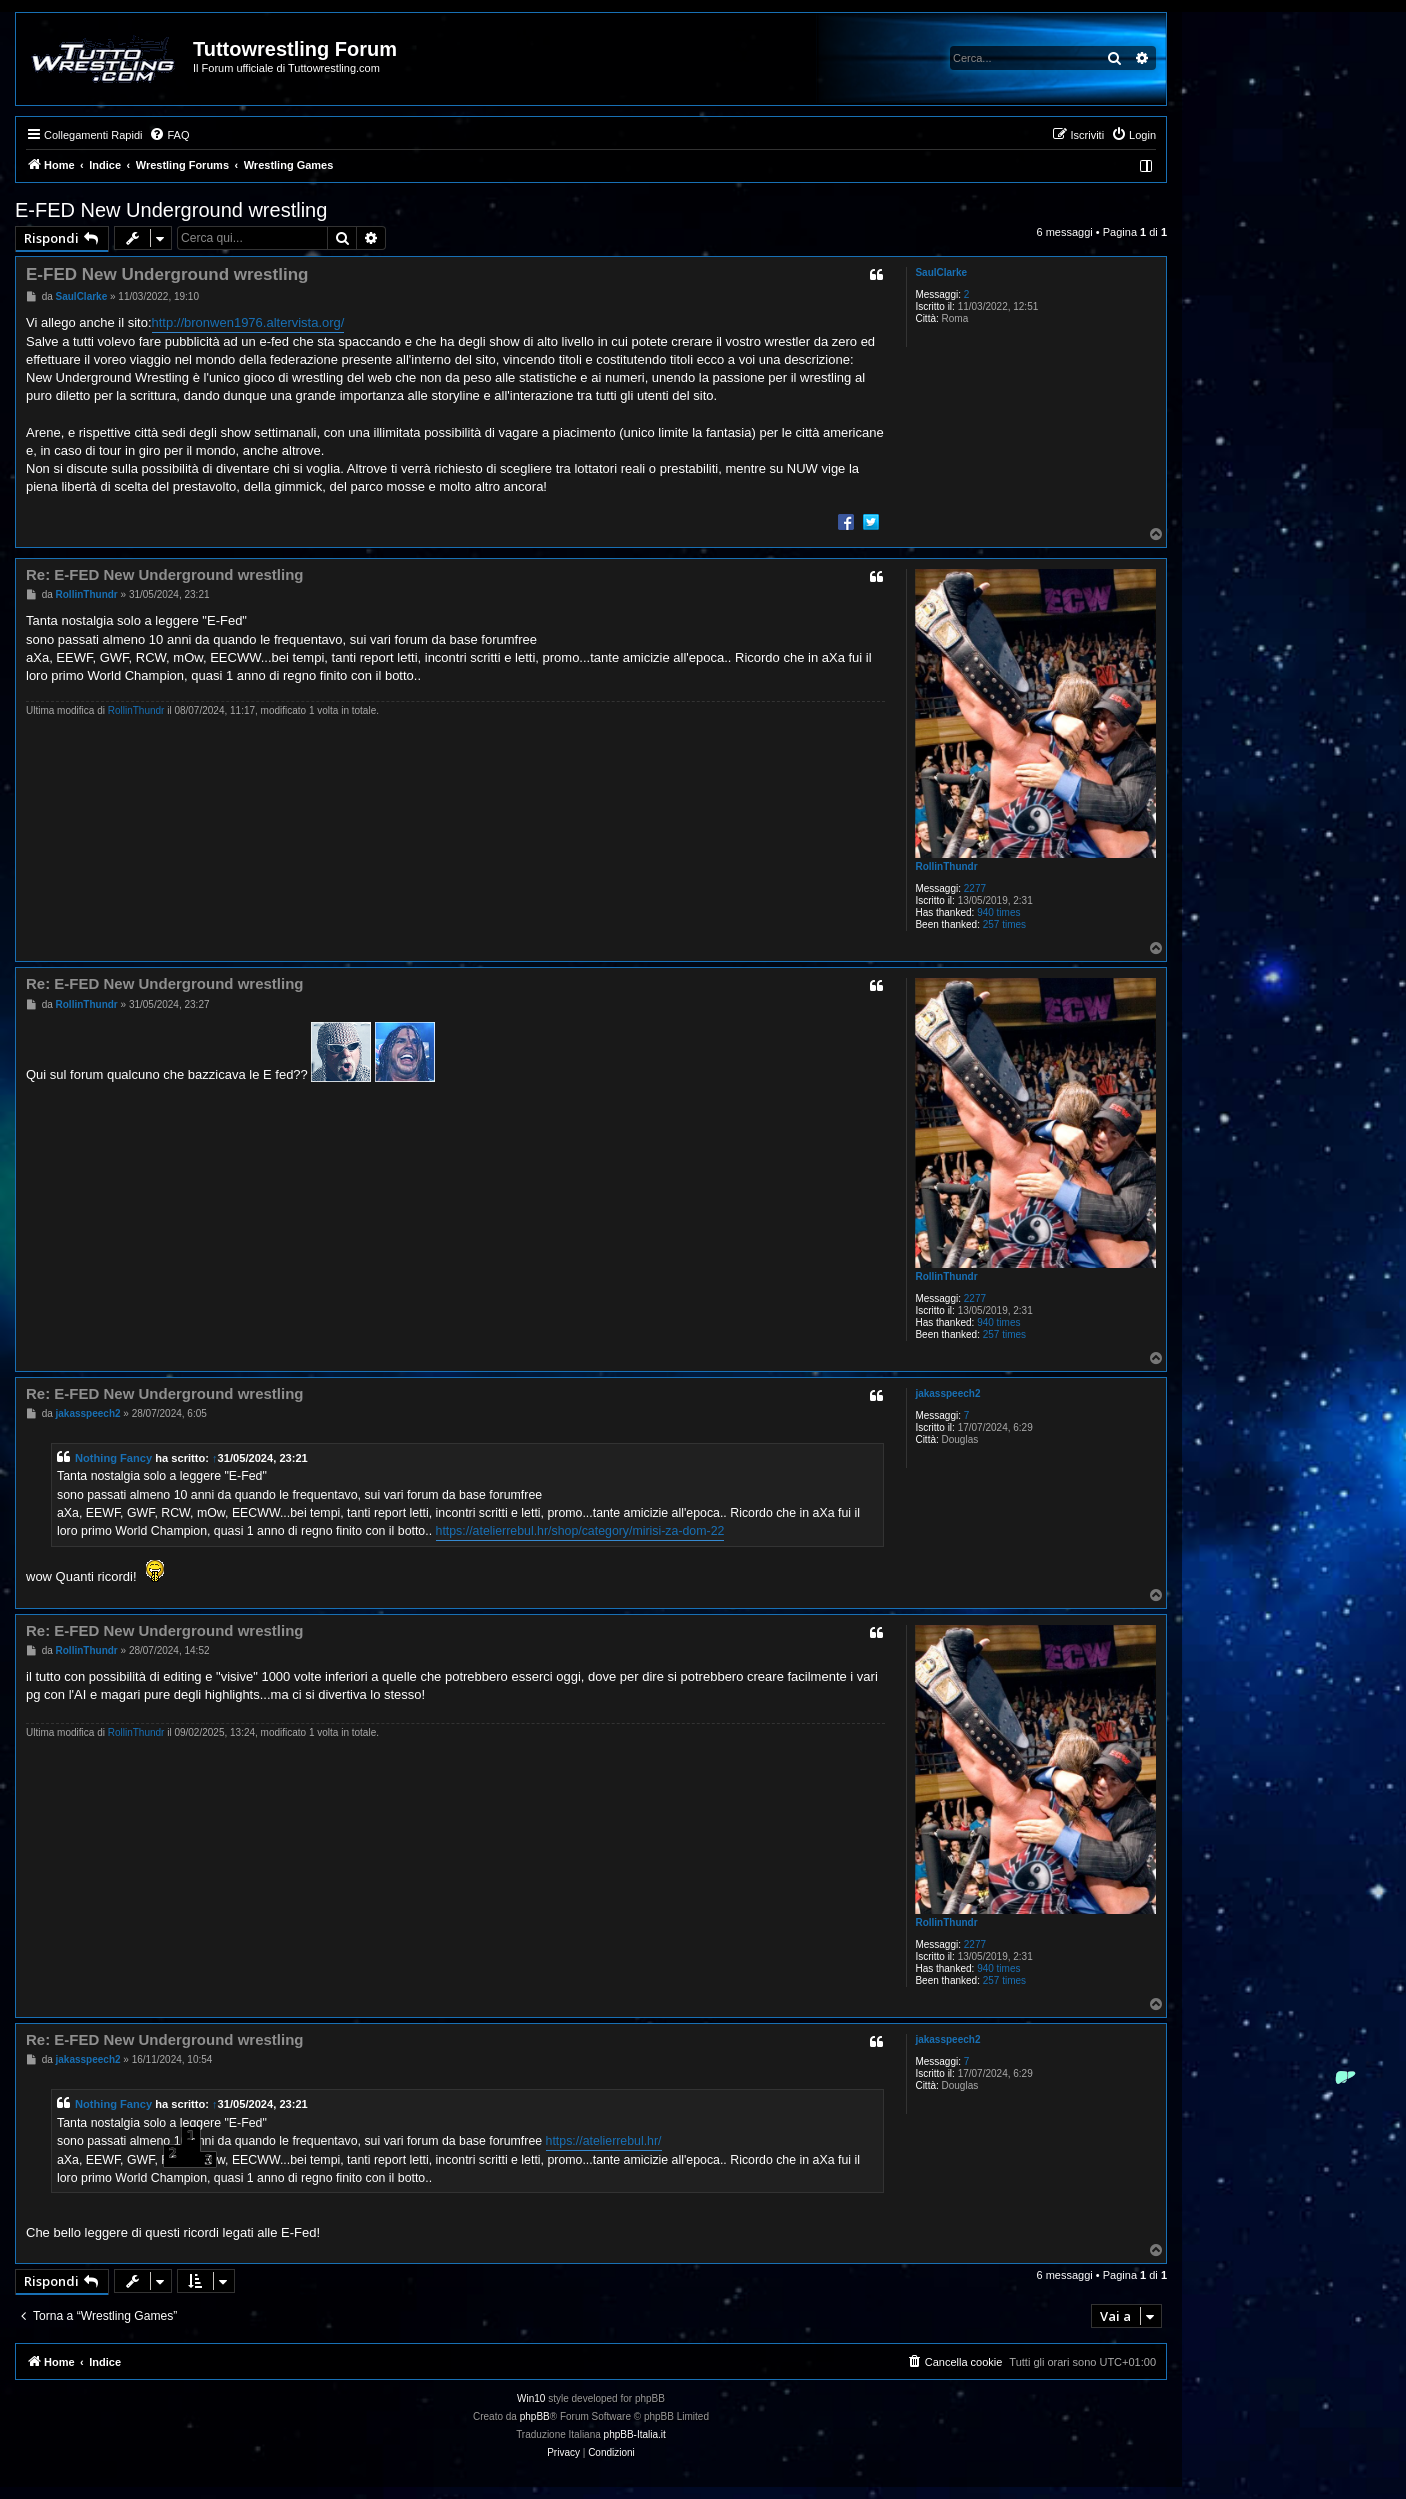 The height and width of the screenshot is (2499, 1406). Describe the element at coordinates (190, 2141) in the screenshot. I see `view leaderboard rankings` at that location.